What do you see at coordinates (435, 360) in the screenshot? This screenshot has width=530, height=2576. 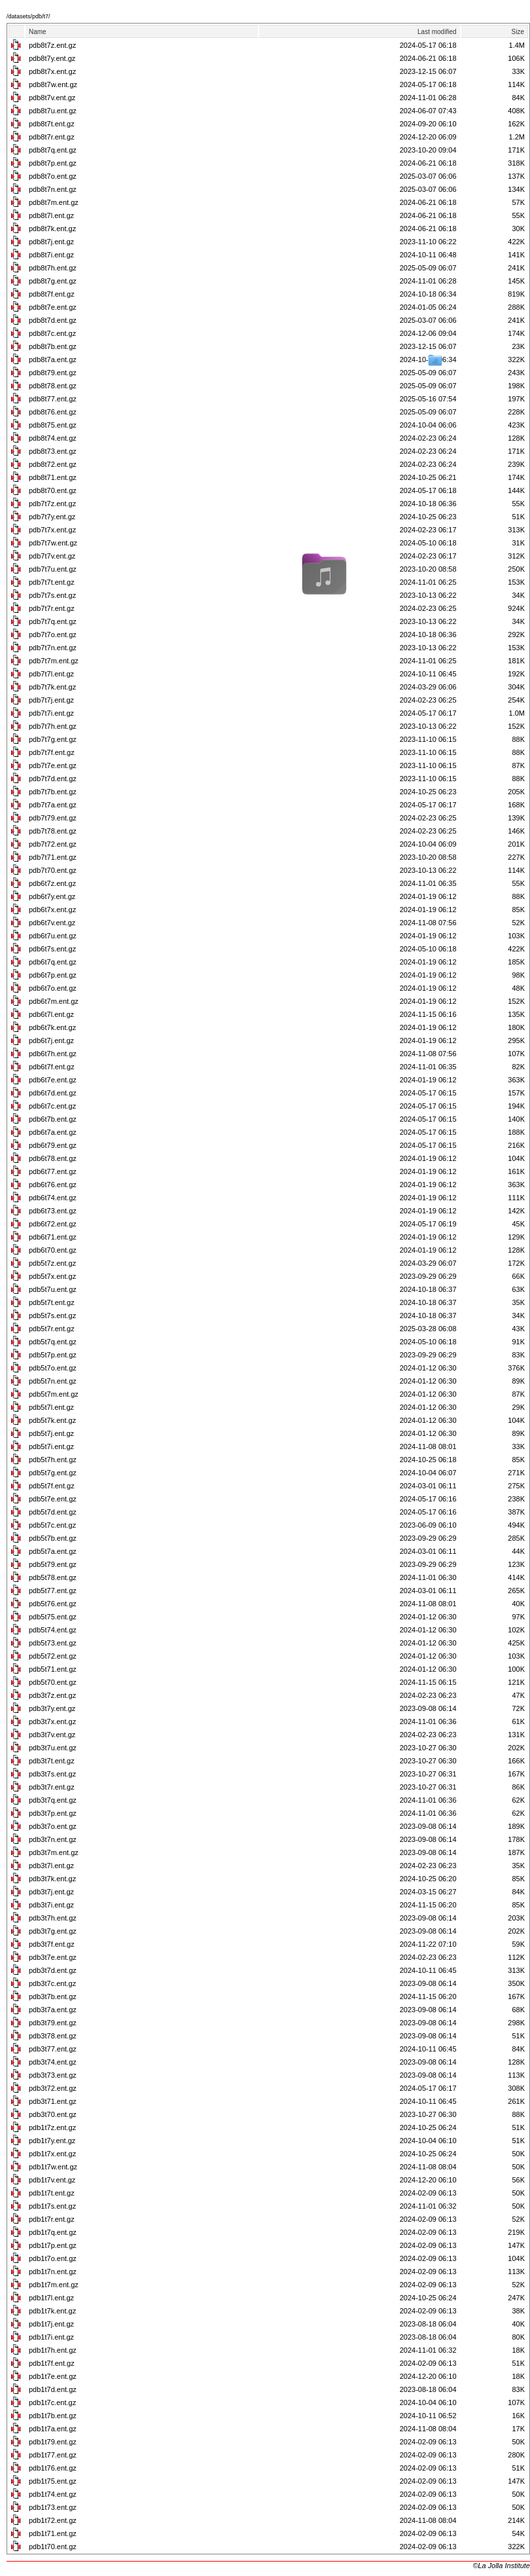 I see `open affinity publisher project folder` at bounding box center [435, 360].